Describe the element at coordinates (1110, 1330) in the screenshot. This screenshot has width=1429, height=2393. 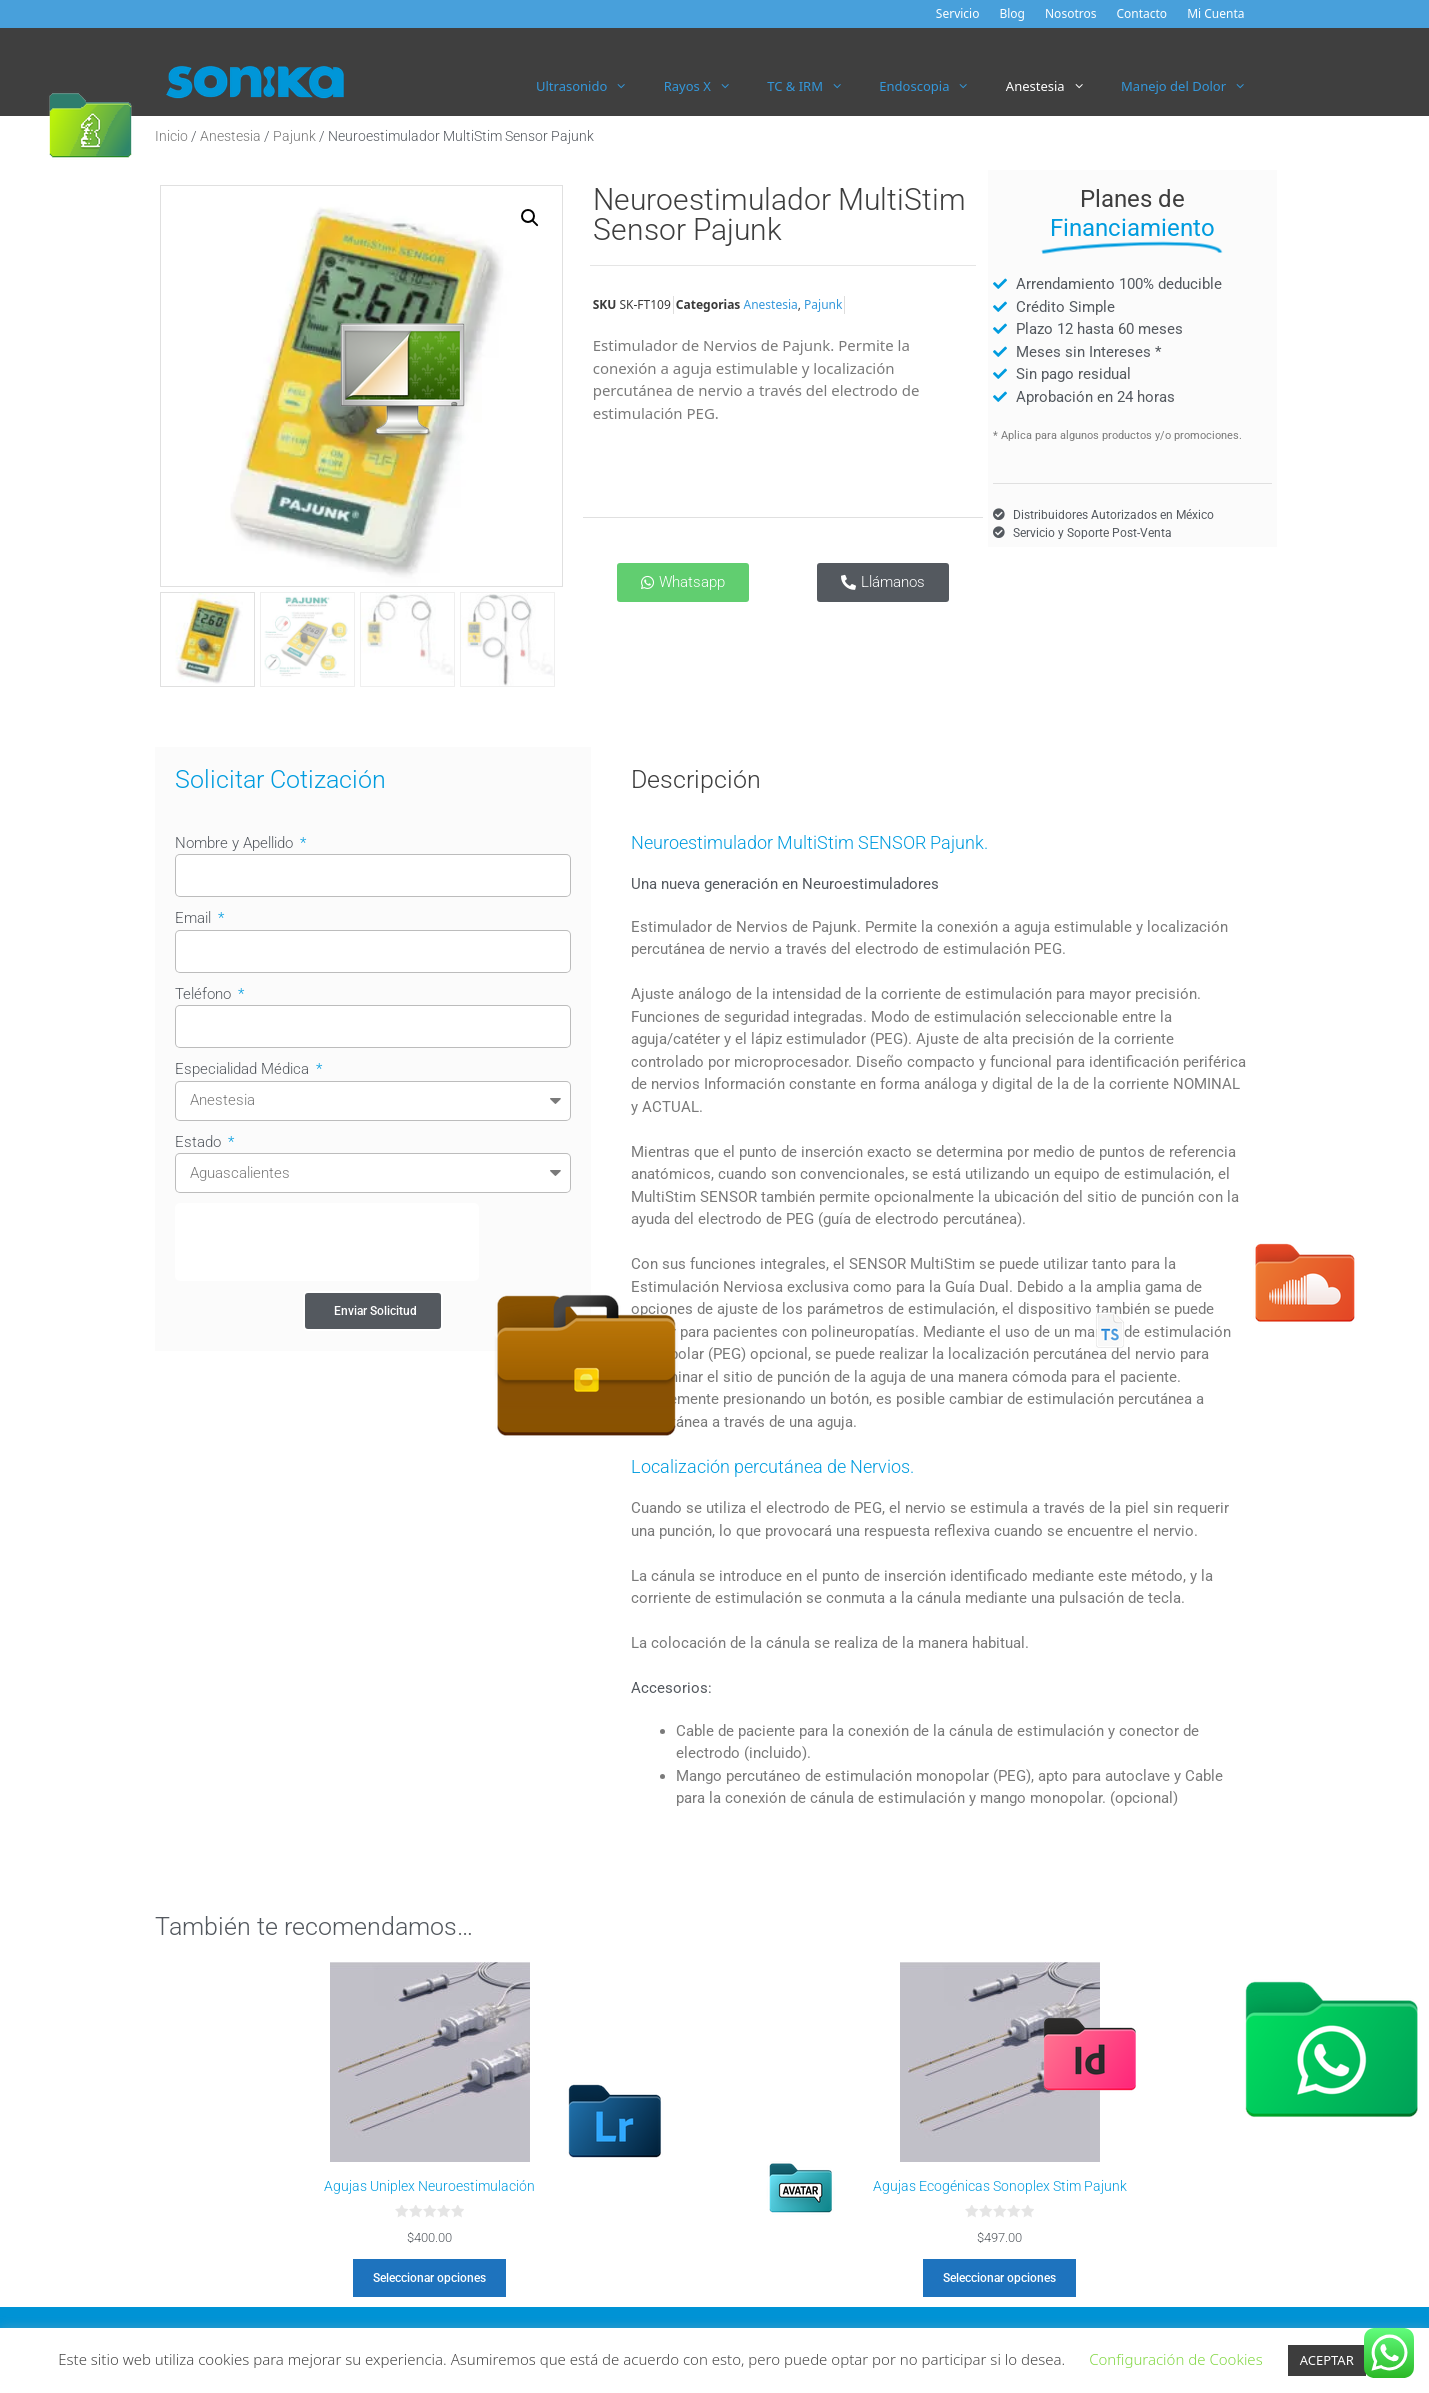
I see `typescript source code file` at that location.